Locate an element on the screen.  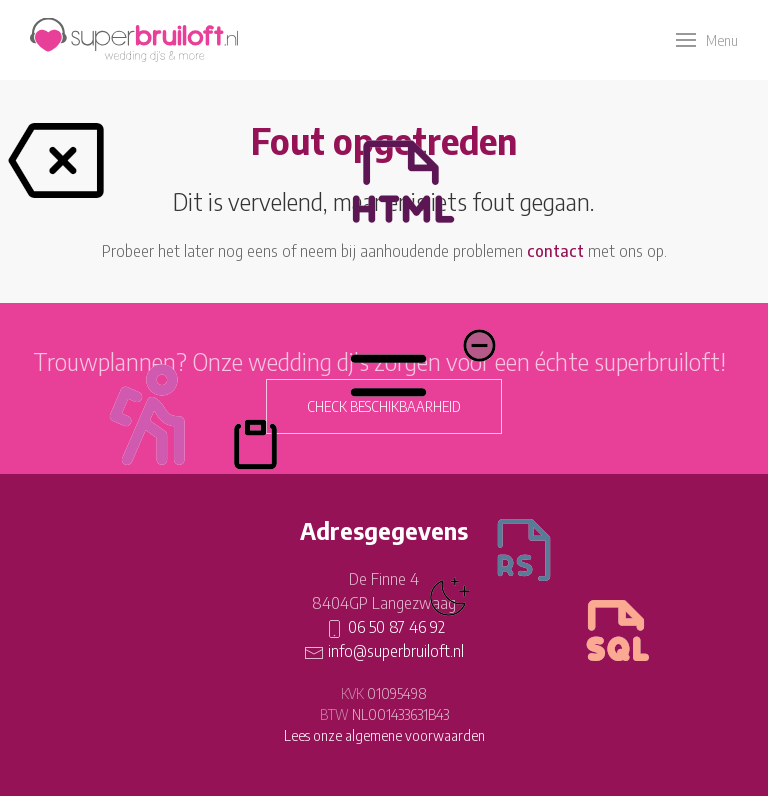
a Rust source code file is located at coordinates (524, 550).